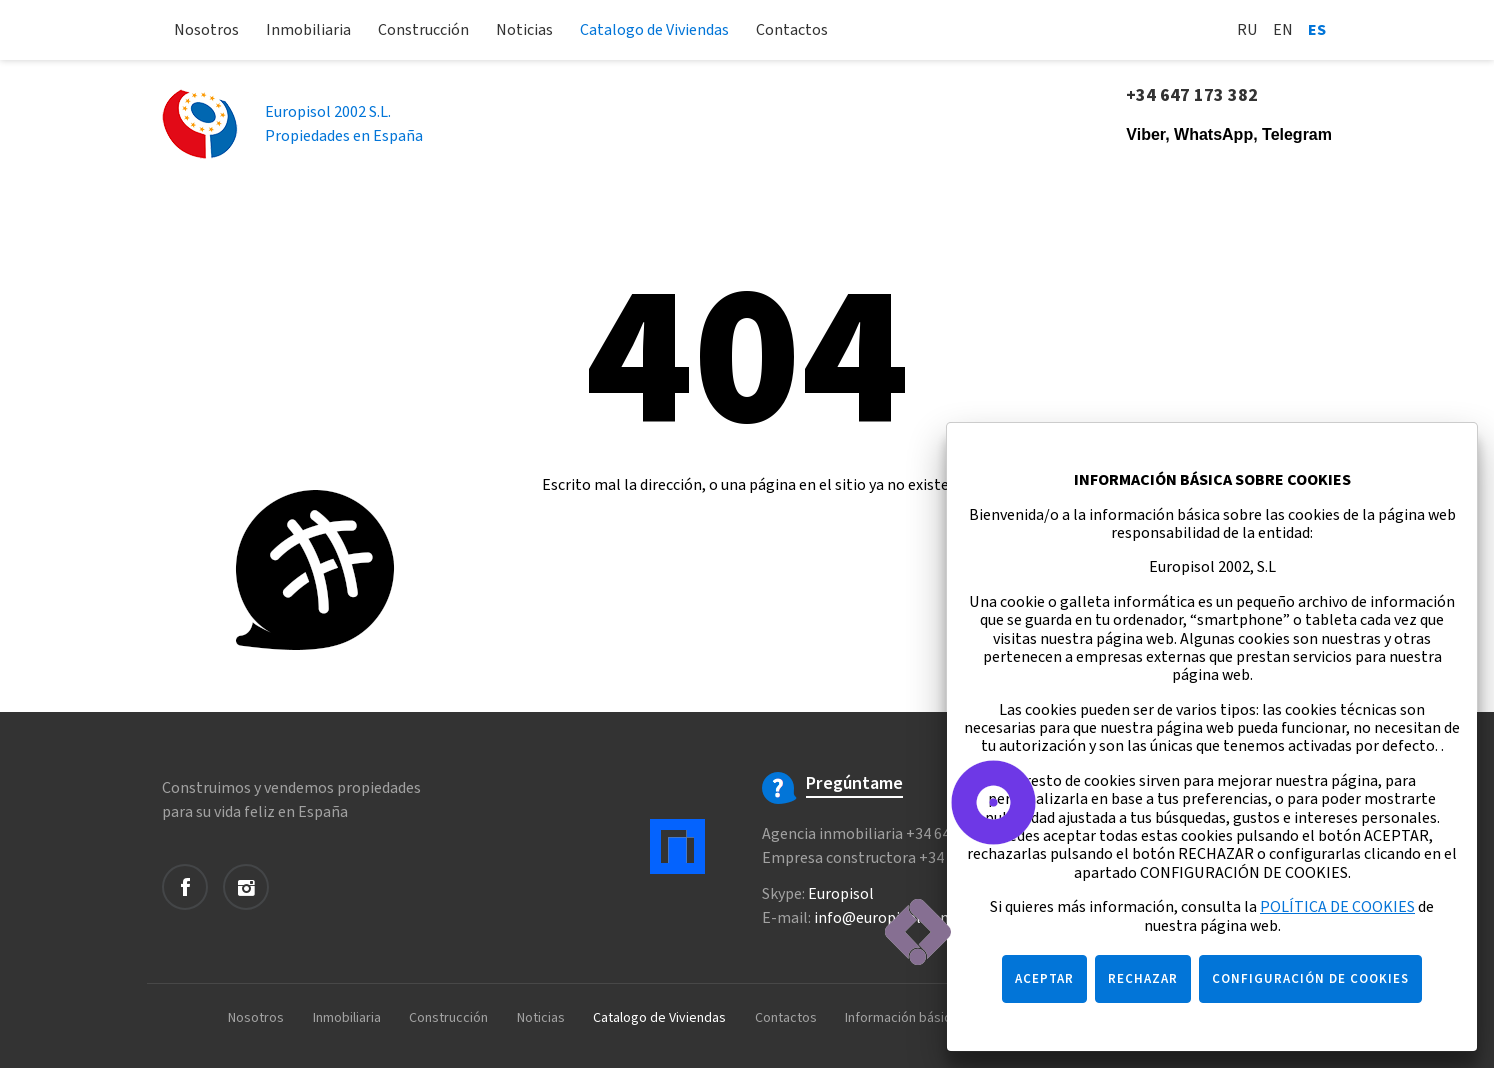 Image resolution: width=1494 pixels, height=1068 pixels. Describe the element at coordinates (918, 932) in the screenshot. I see `google tag manager logo` at that location.